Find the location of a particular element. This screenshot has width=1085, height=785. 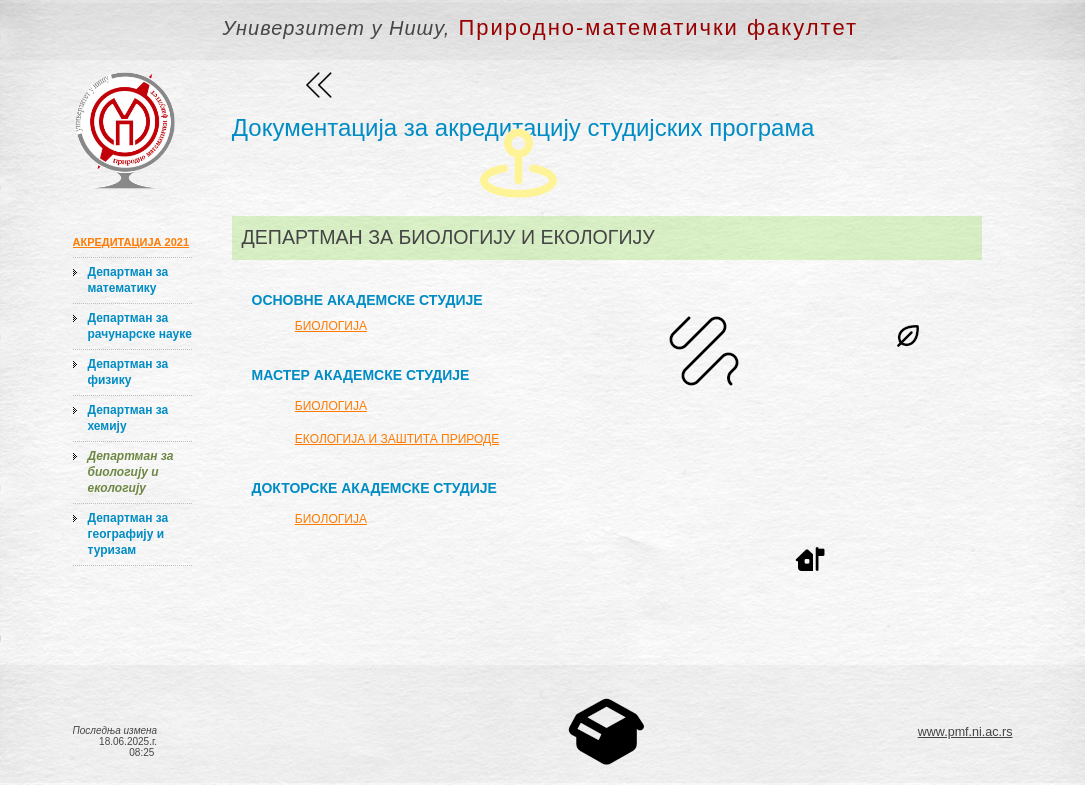

go back to the beginning is located at coordinates (320, 85).